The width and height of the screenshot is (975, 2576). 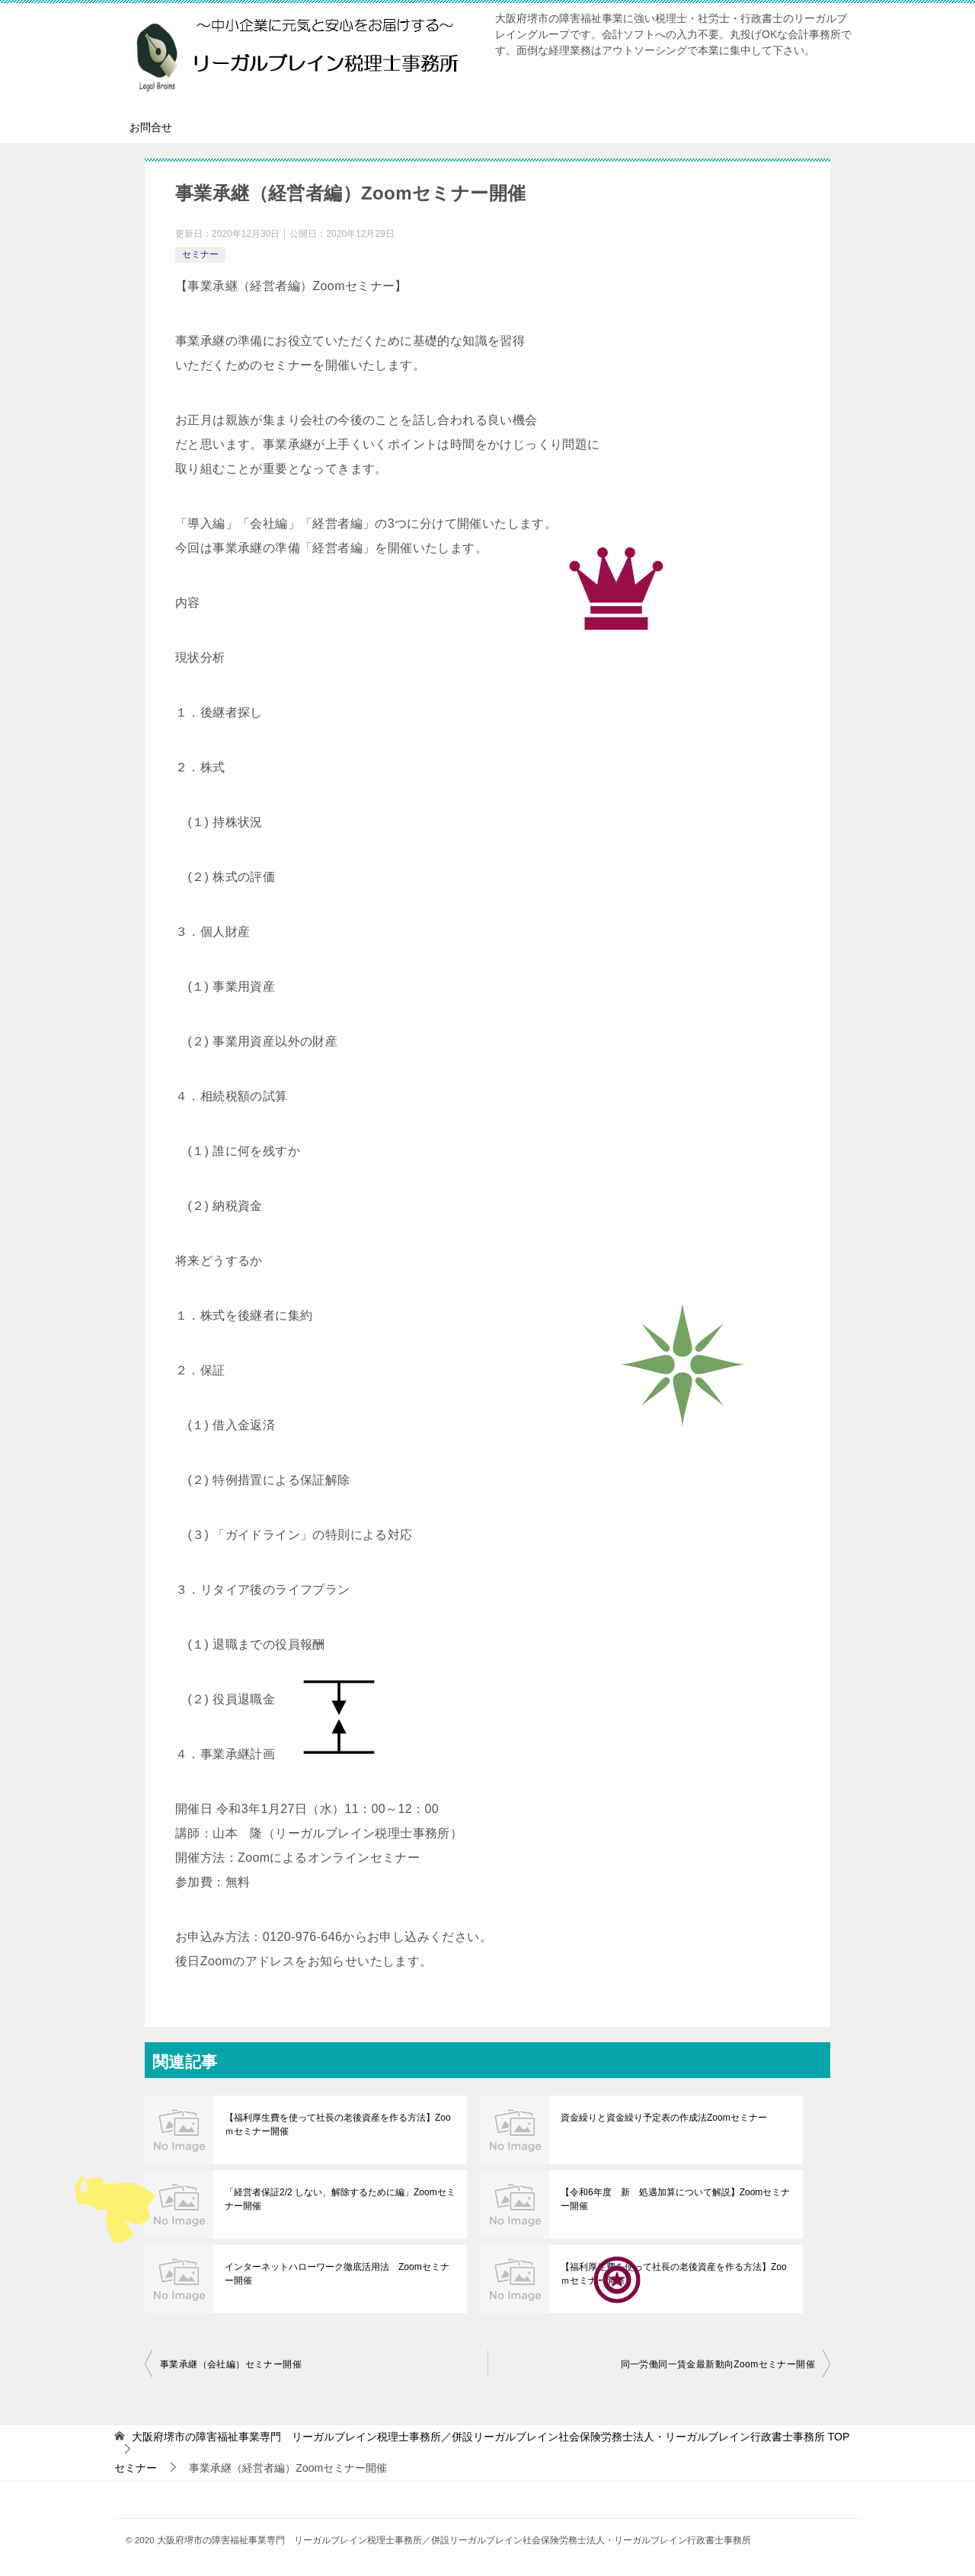 I want to click on indicates a hazard or danger zone in gameplay, so click(x=682, y=1365).